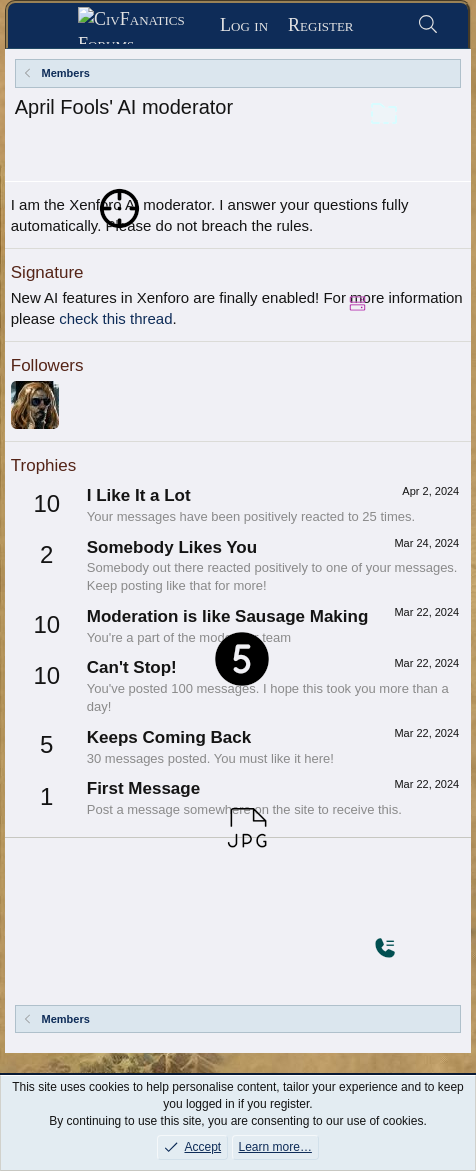  I want to click on view contact list or phone directory, so click(385, 947).